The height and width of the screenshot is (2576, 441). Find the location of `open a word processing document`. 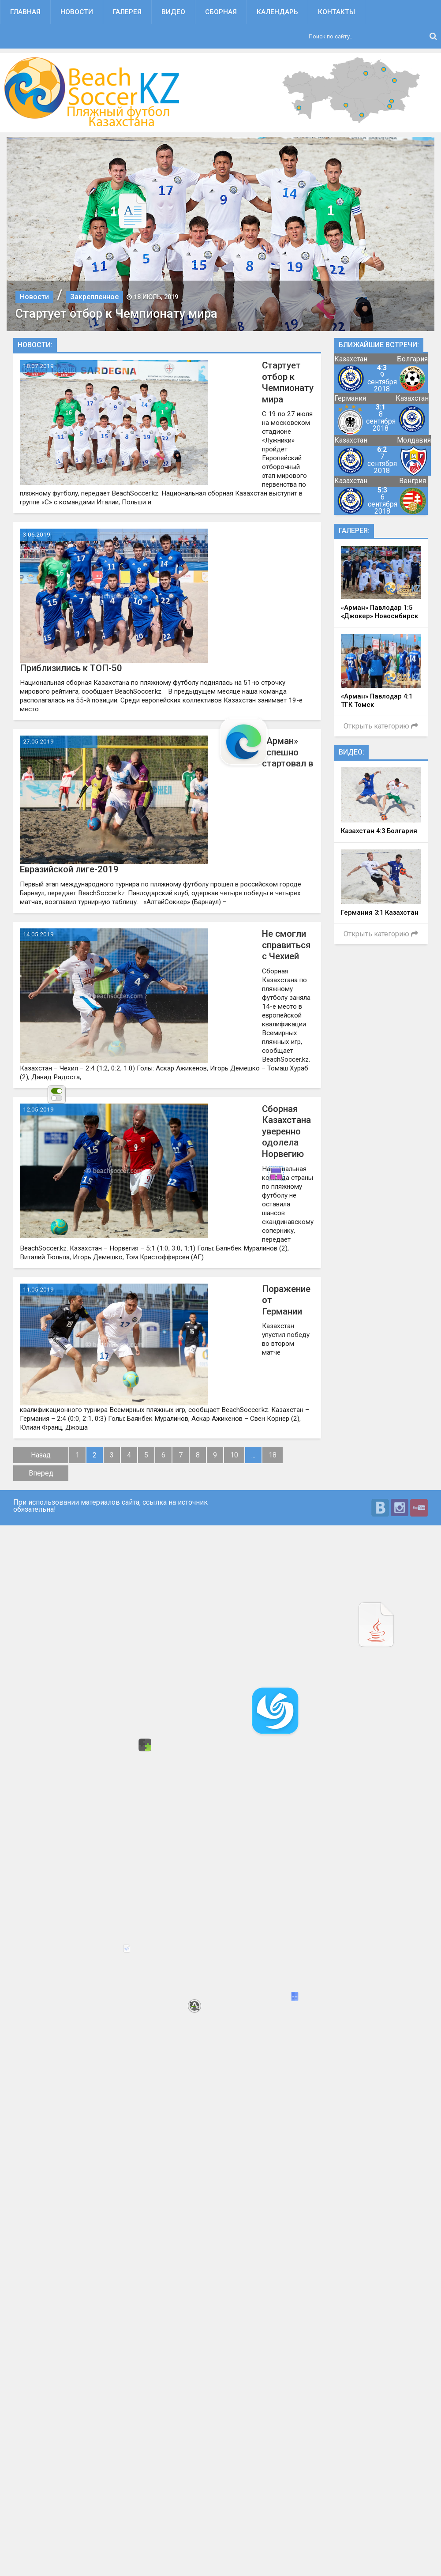

open a word processing document is located at coordinates (133, 211).